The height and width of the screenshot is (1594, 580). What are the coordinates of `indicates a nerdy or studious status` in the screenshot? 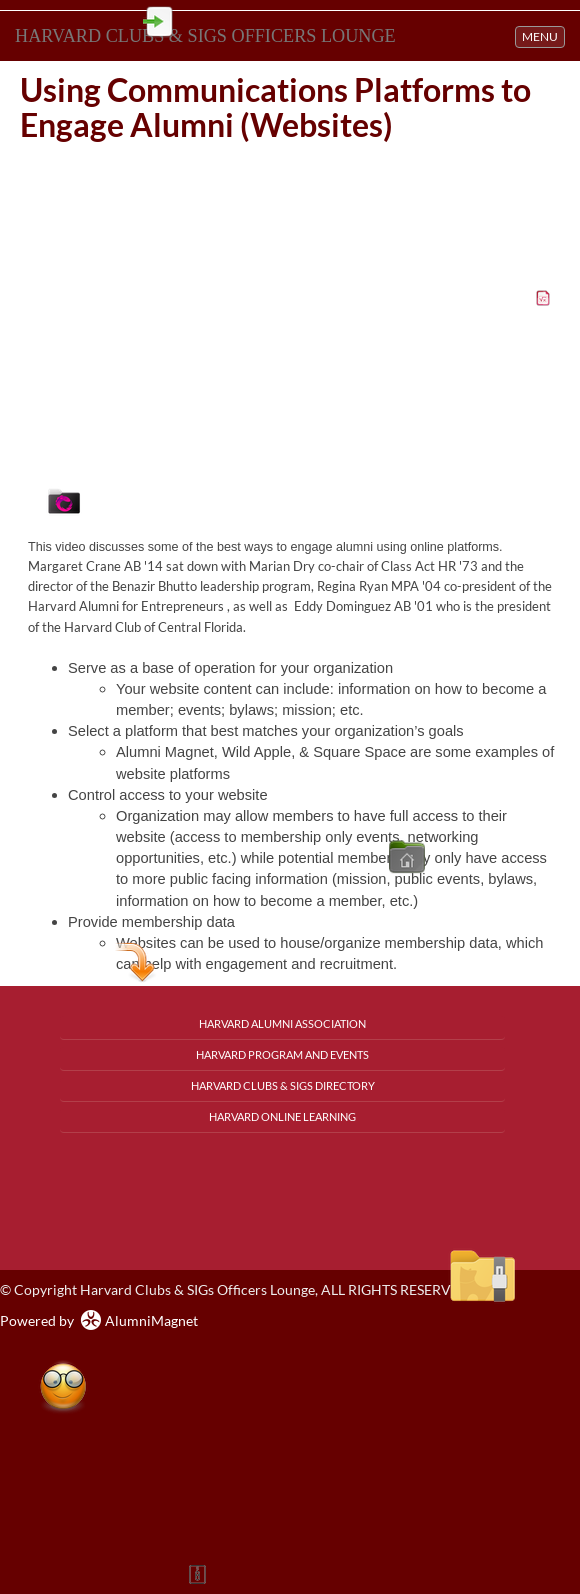 It's located at (63, 1388).